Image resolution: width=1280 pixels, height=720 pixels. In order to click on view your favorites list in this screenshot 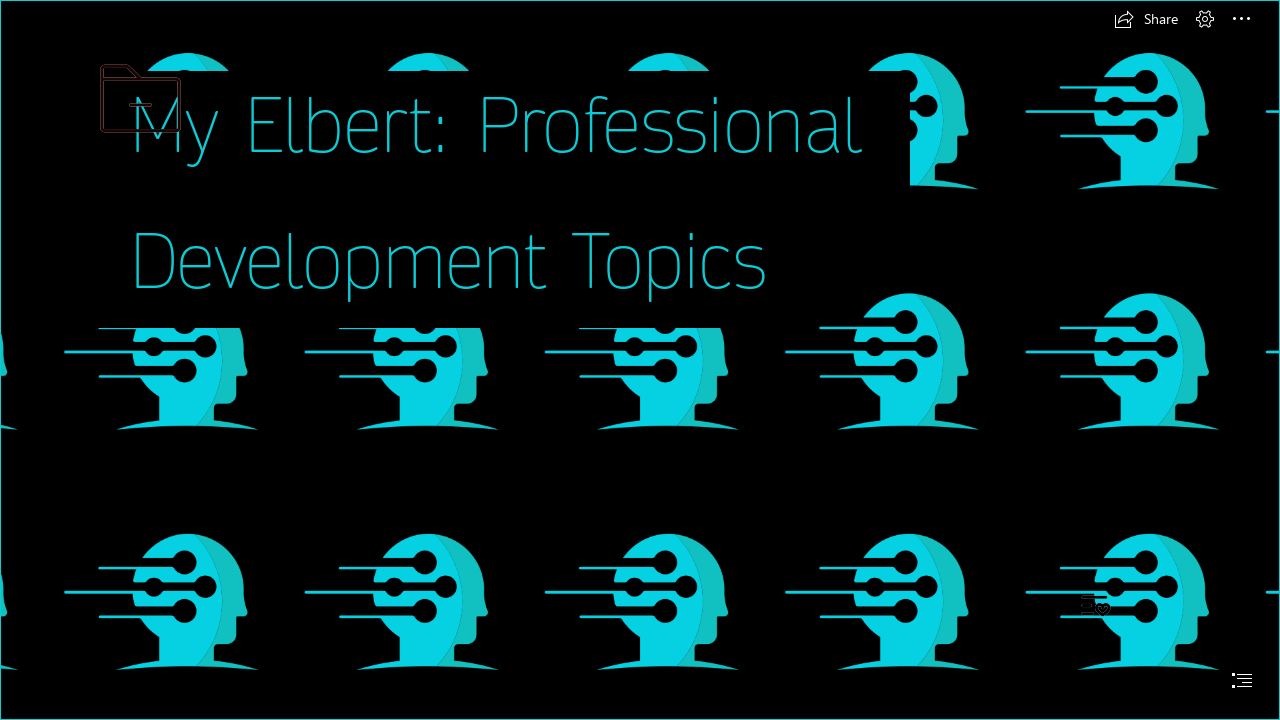, I will do `click(1094, 605)`.